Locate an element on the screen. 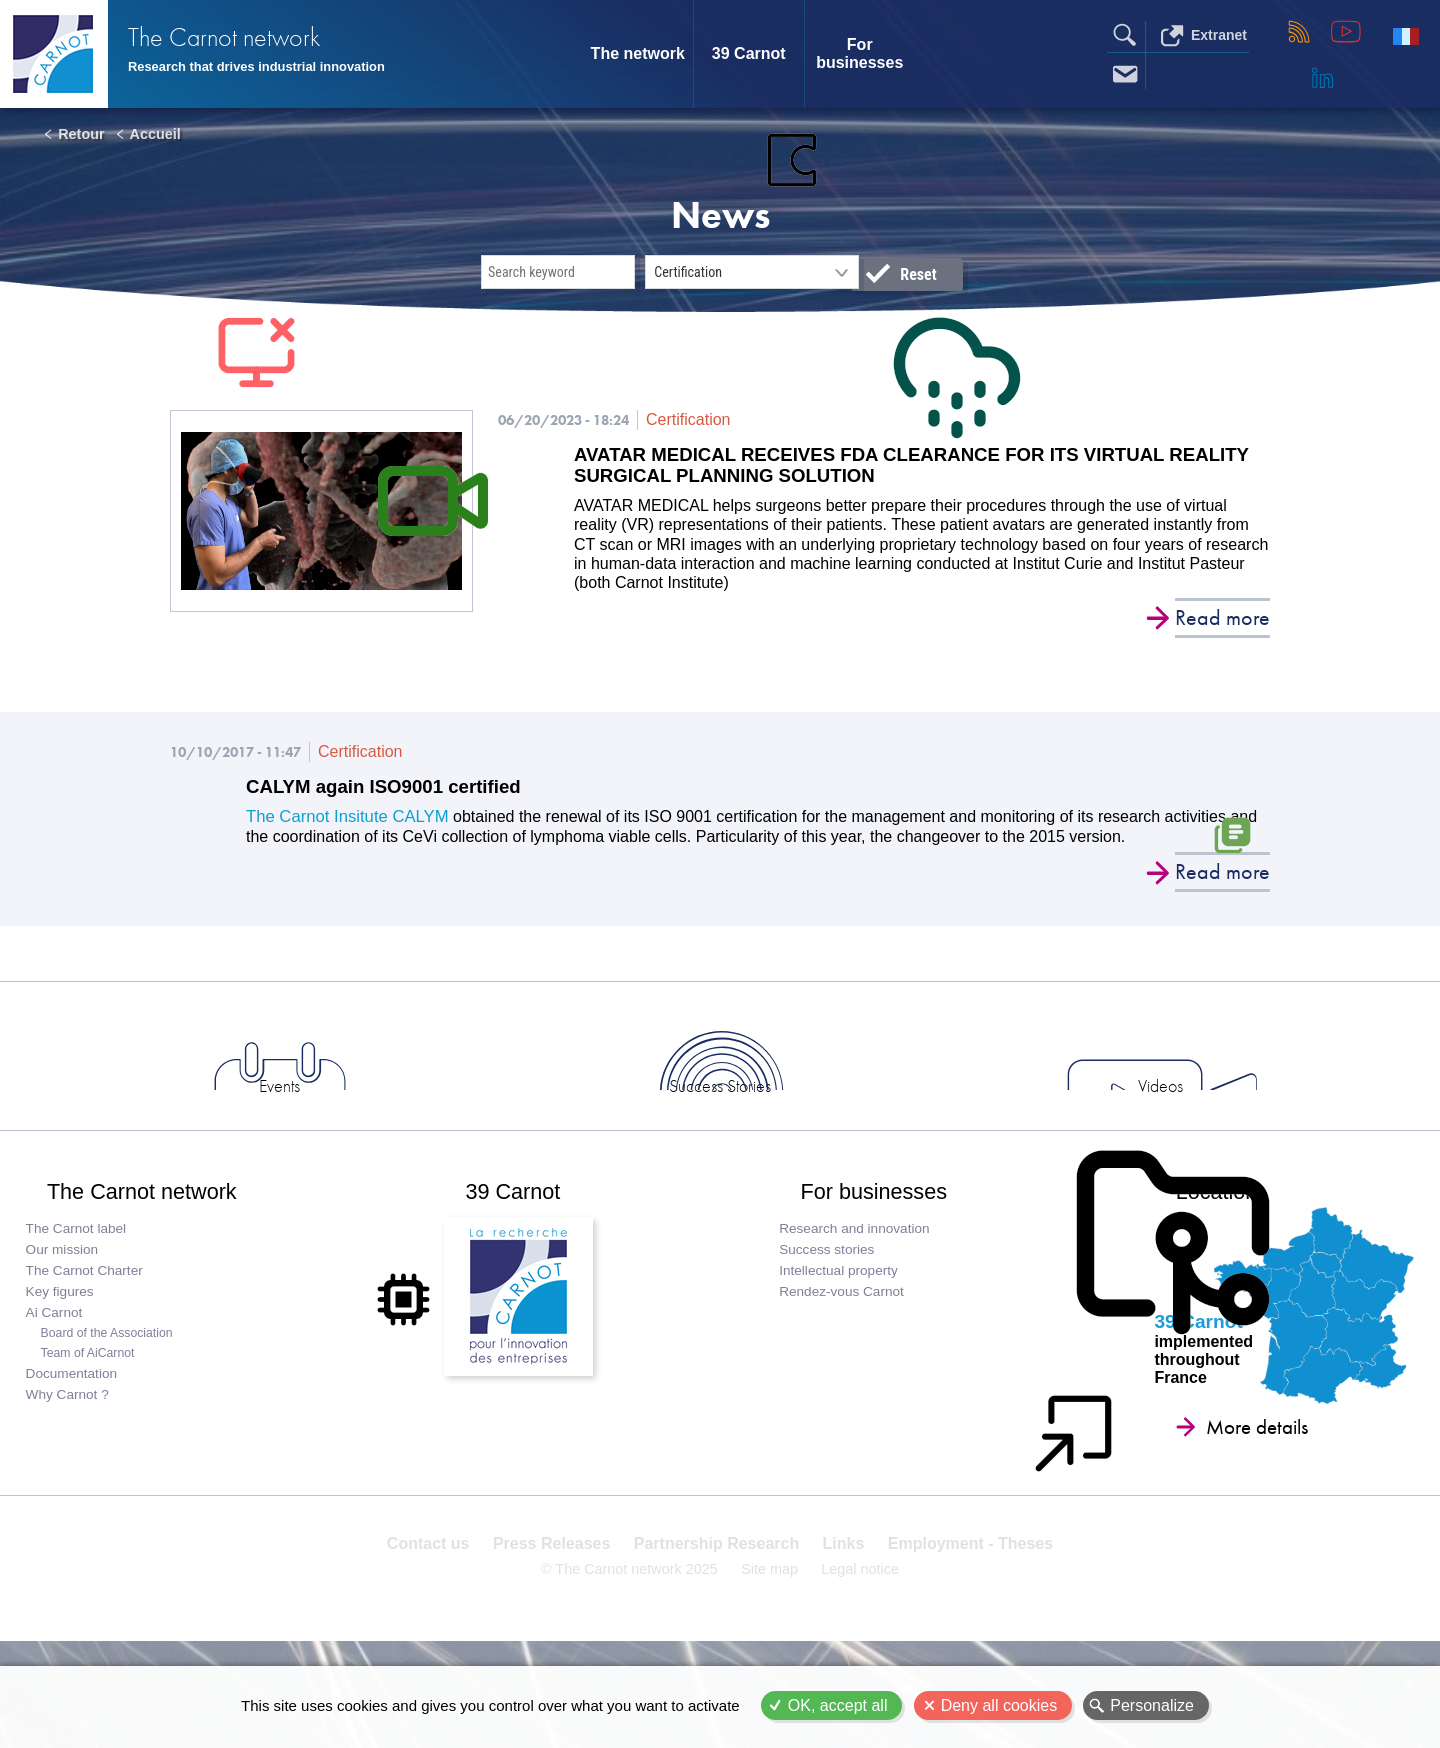  open git repository folder is located at coordinates (1173, 1238).